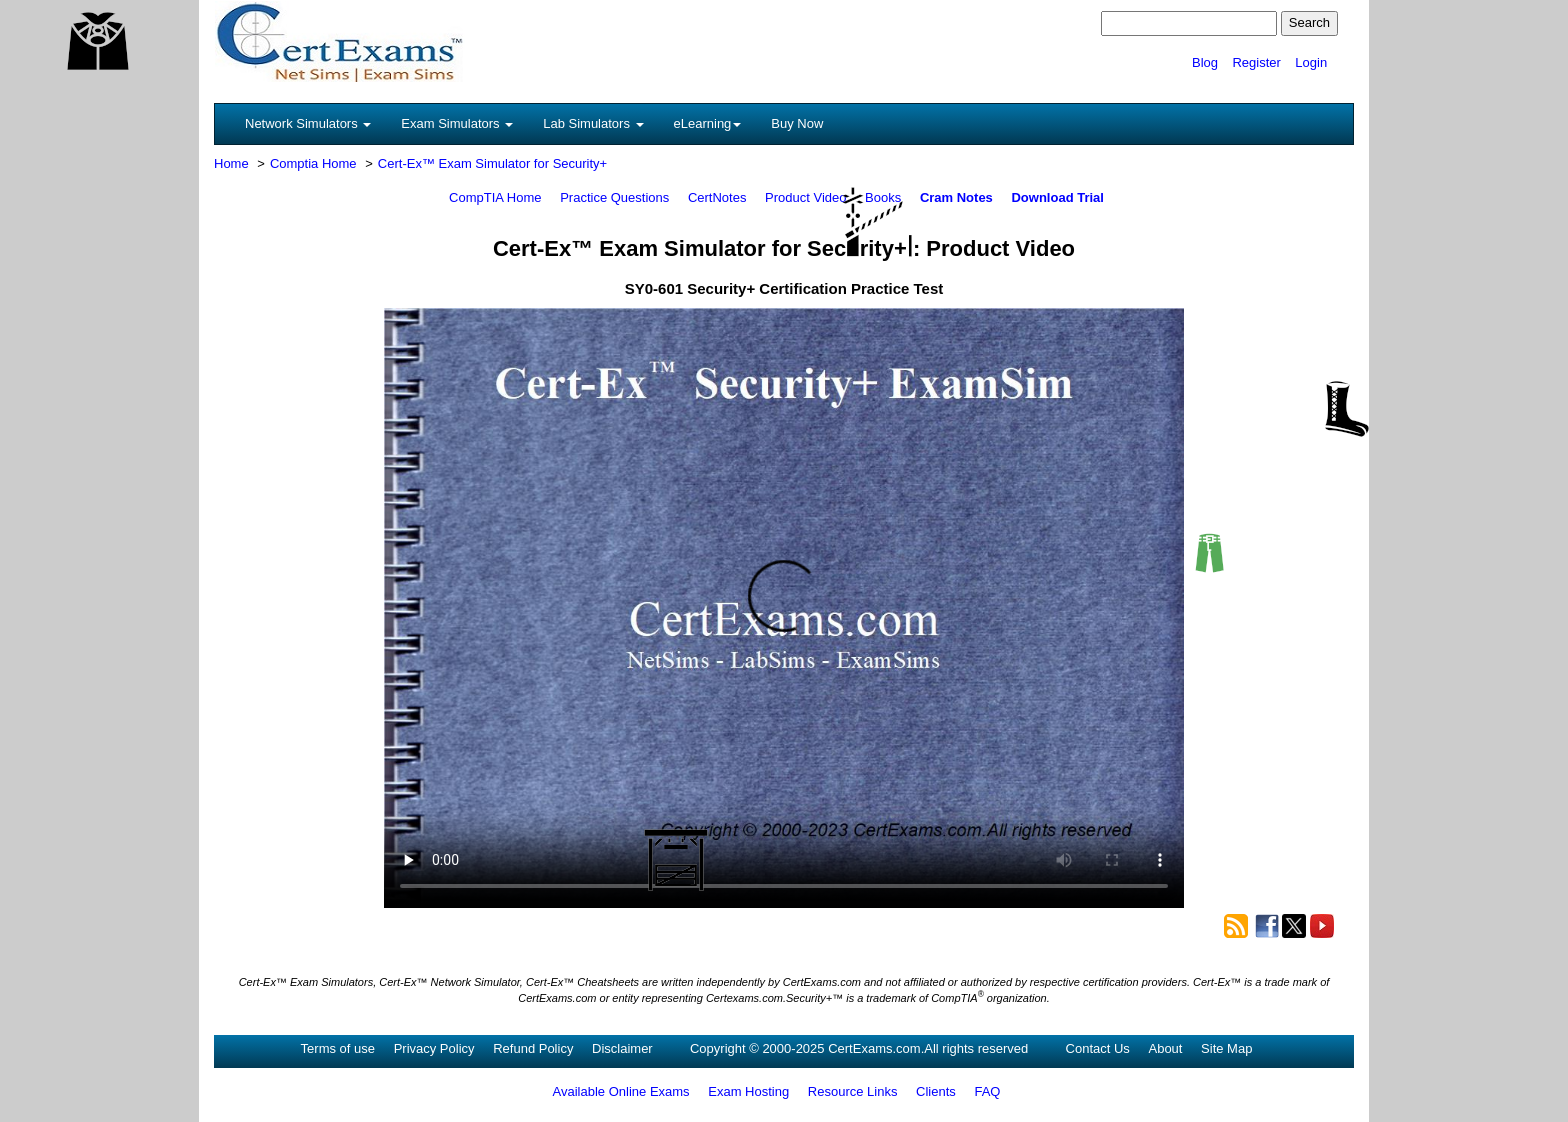 The image size is (1568, 1122). Describe the element at coordinates (676, 859) in the screenshot. I see `access ranch or farm management features` at that location.